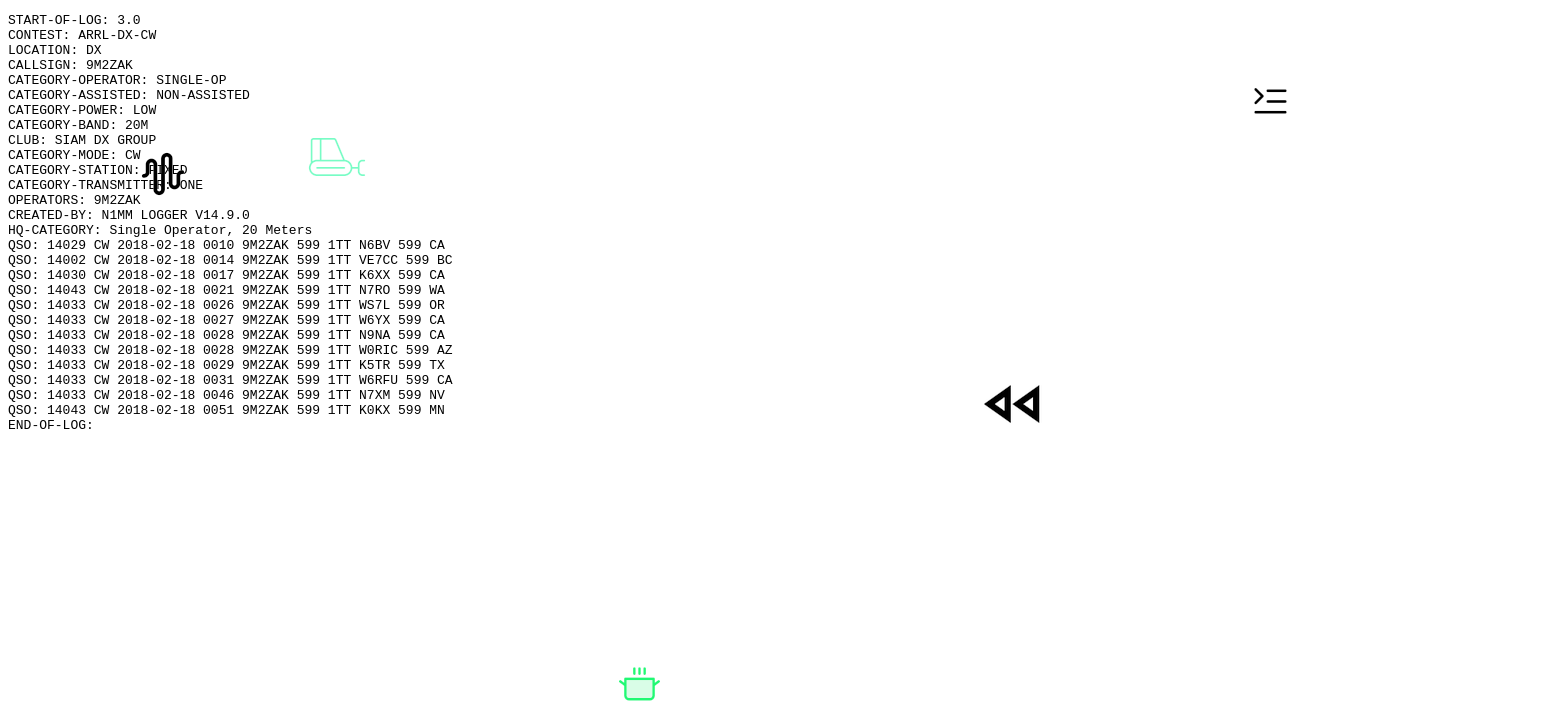 This screenshot has height=720, width=1568. Describe the element at coordinates (337, 157) in the screenshot. I see `access construction or heavy equipment tools` at that location.